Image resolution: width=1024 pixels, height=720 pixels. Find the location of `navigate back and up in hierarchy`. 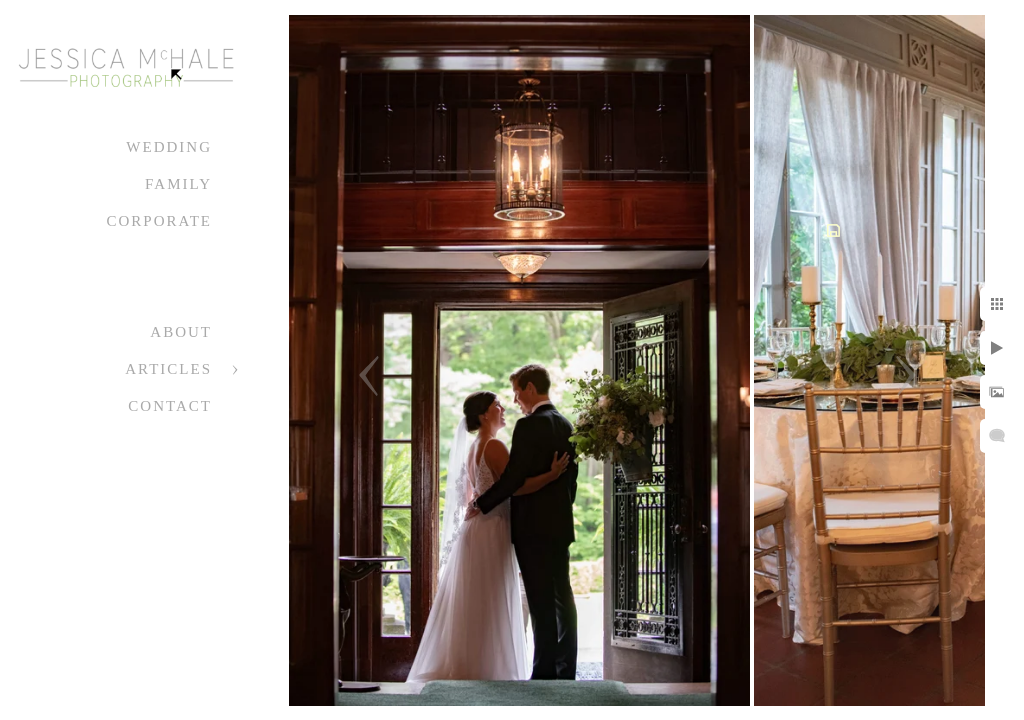

navigate back and up in hierarchy is located at coordinates (176, 74).